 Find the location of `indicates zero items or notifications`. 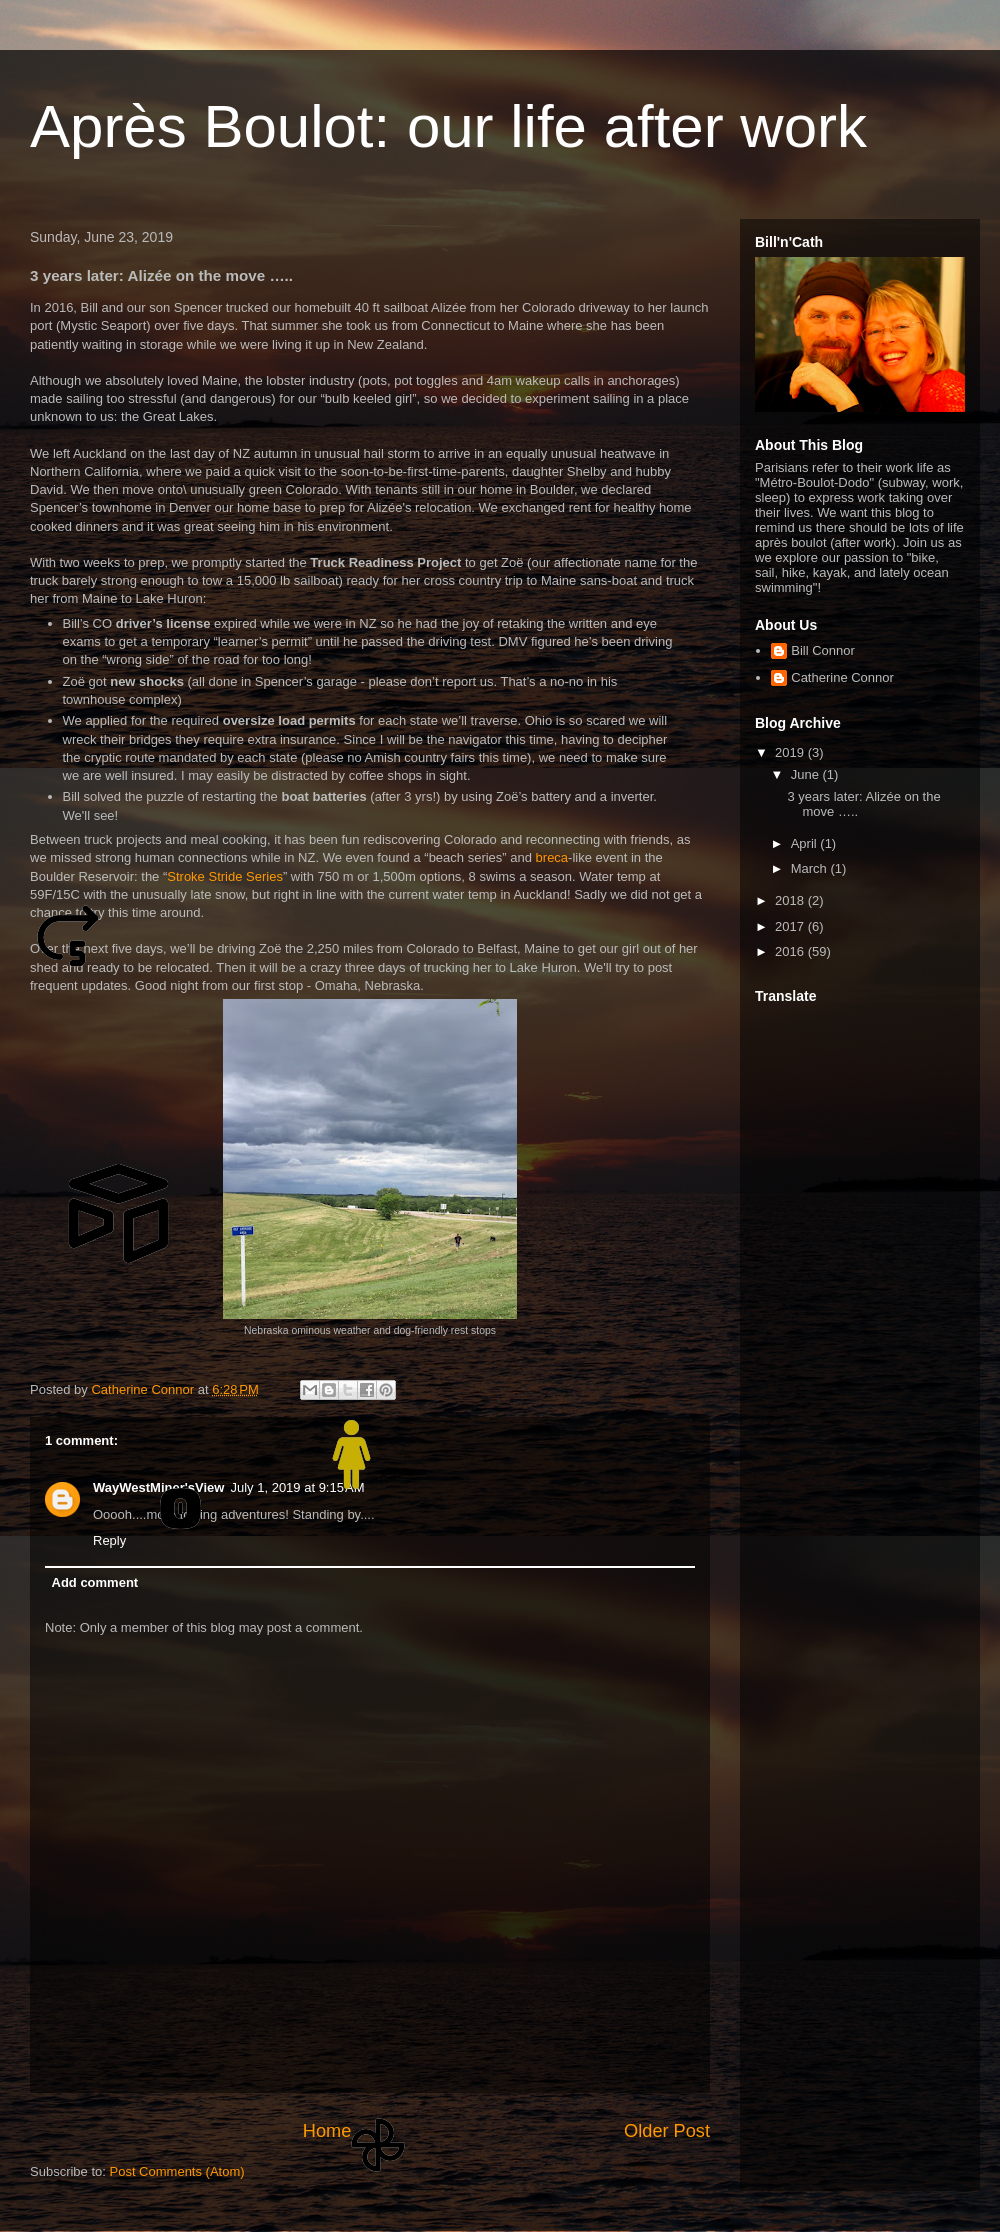

indicates zero items or notifications is located at coordinates (180, 1508).